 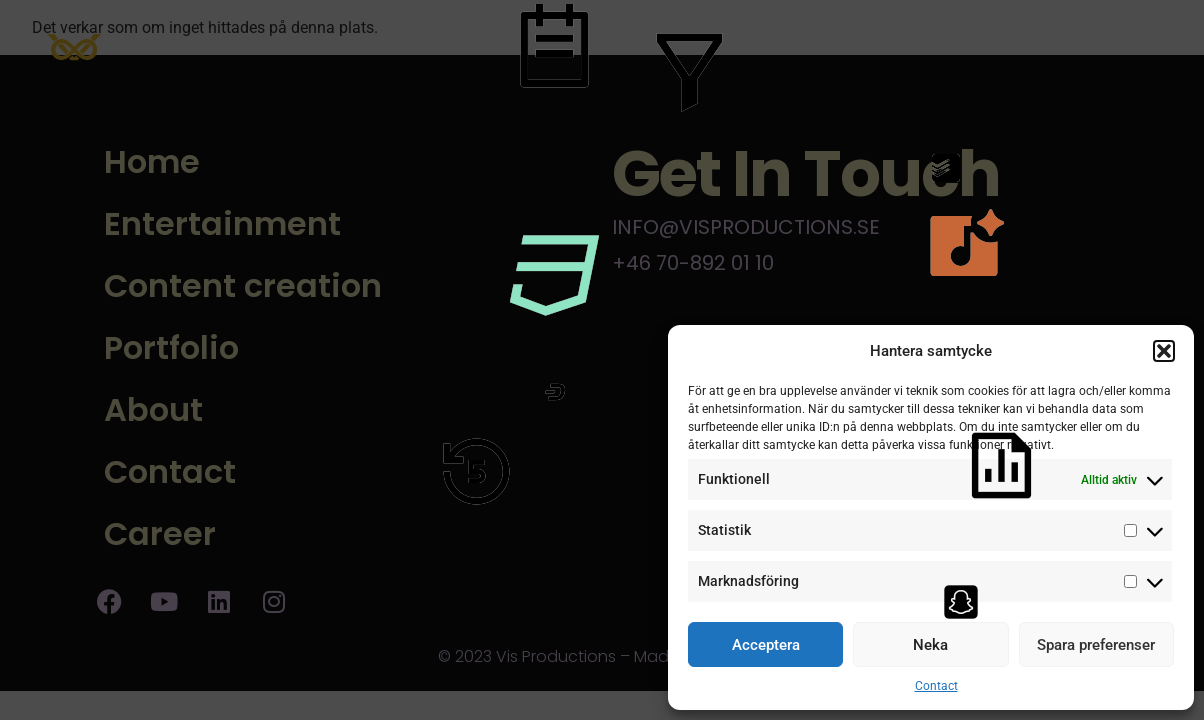 What do you see at coordinates (554, 49) in the screenshot?
I see `view your to-do list` at bounding box center [554, 49].